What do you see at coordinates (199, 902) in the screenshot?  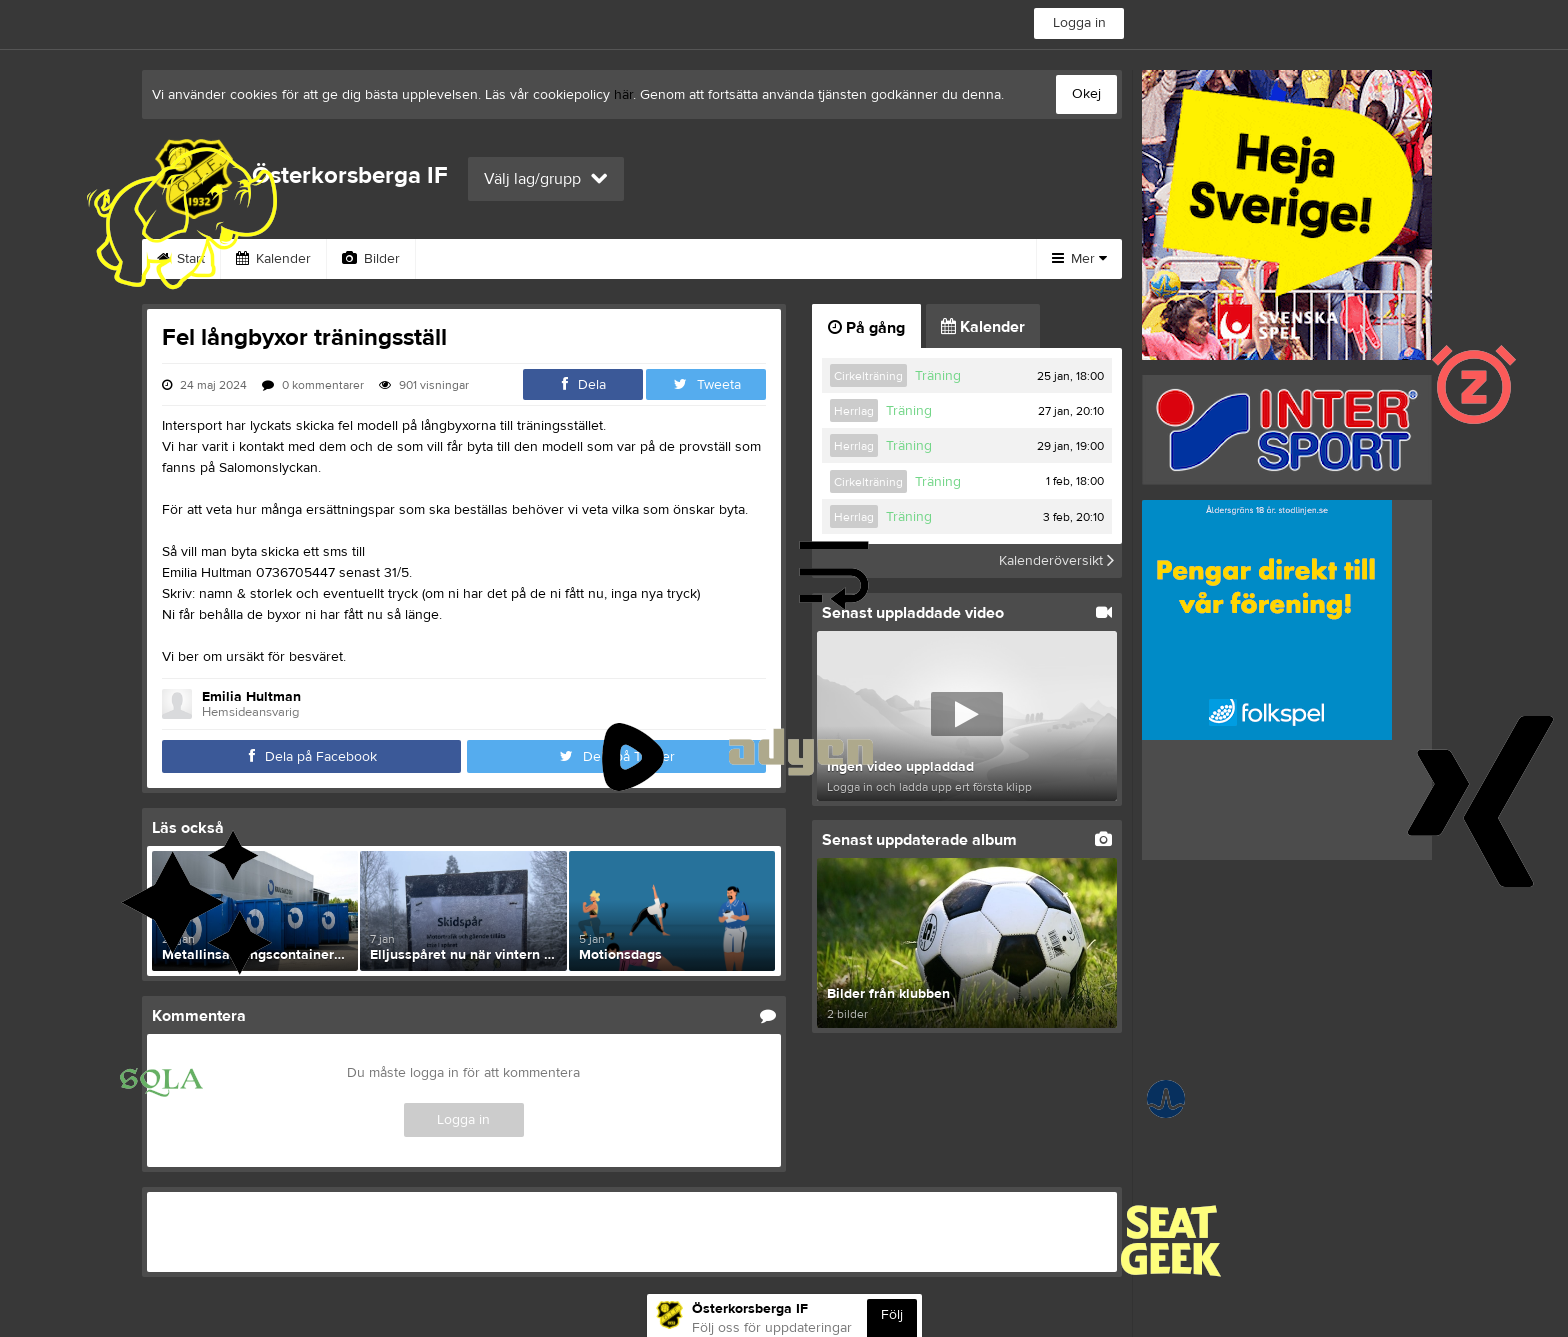 I see `indicates AI-generated or enhanced content` at bounding box center [199, 902].